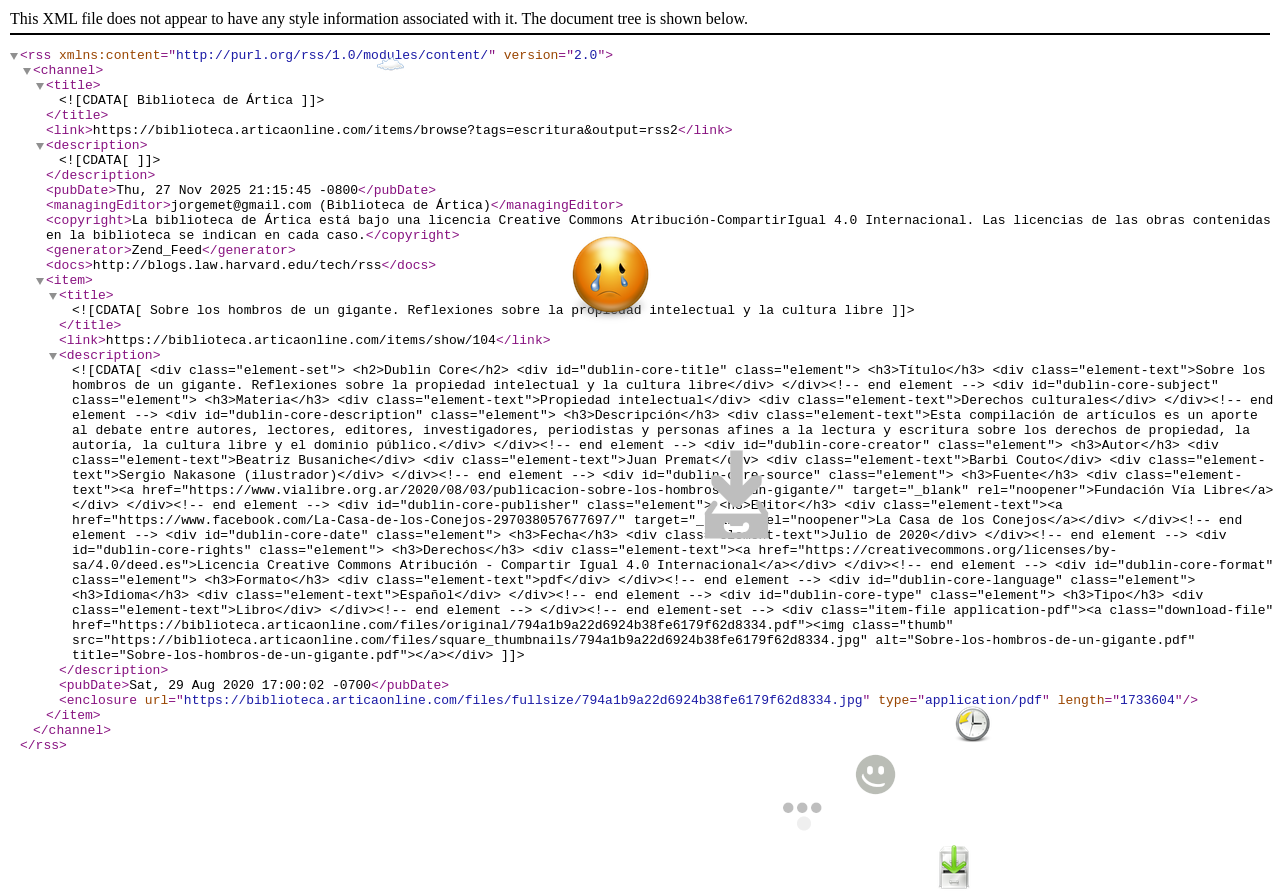 This screenshot has width=1280, height=894. Describe the element at coordinates (736, 494) in the screenshot. I see `save the current document` at that location.